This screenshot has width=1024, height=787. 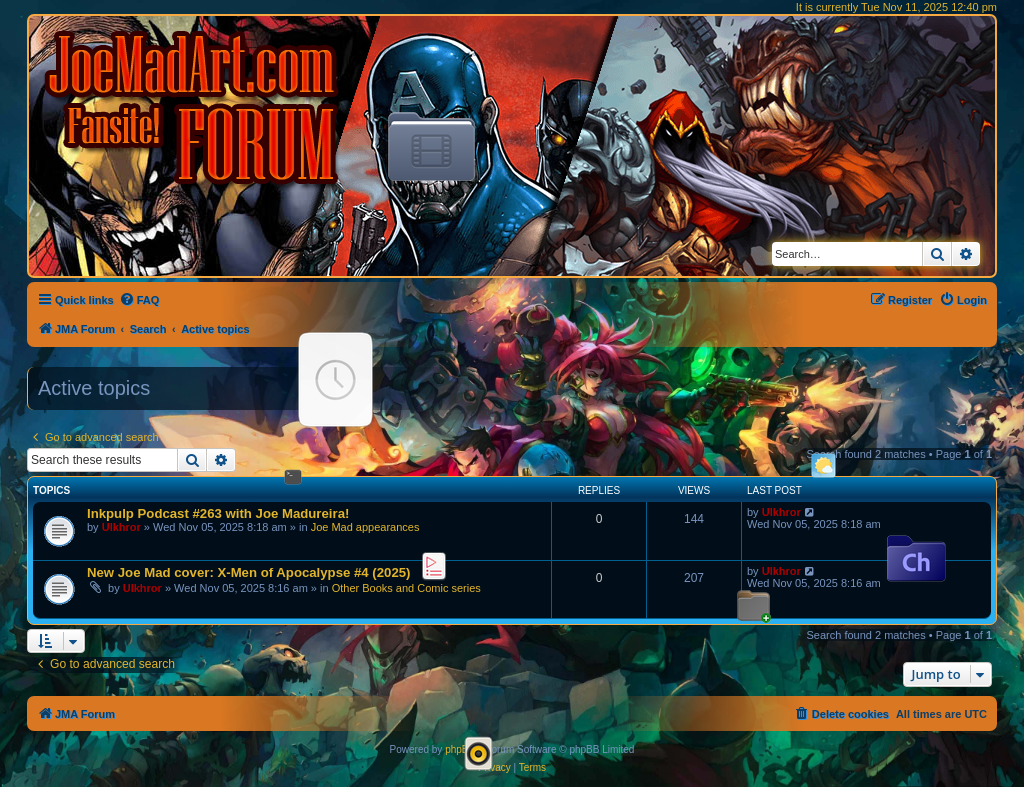 What do you see at coordinates (753, 605) in the screenshot?
I see `create a new folder` at bounding box center [753, 605].